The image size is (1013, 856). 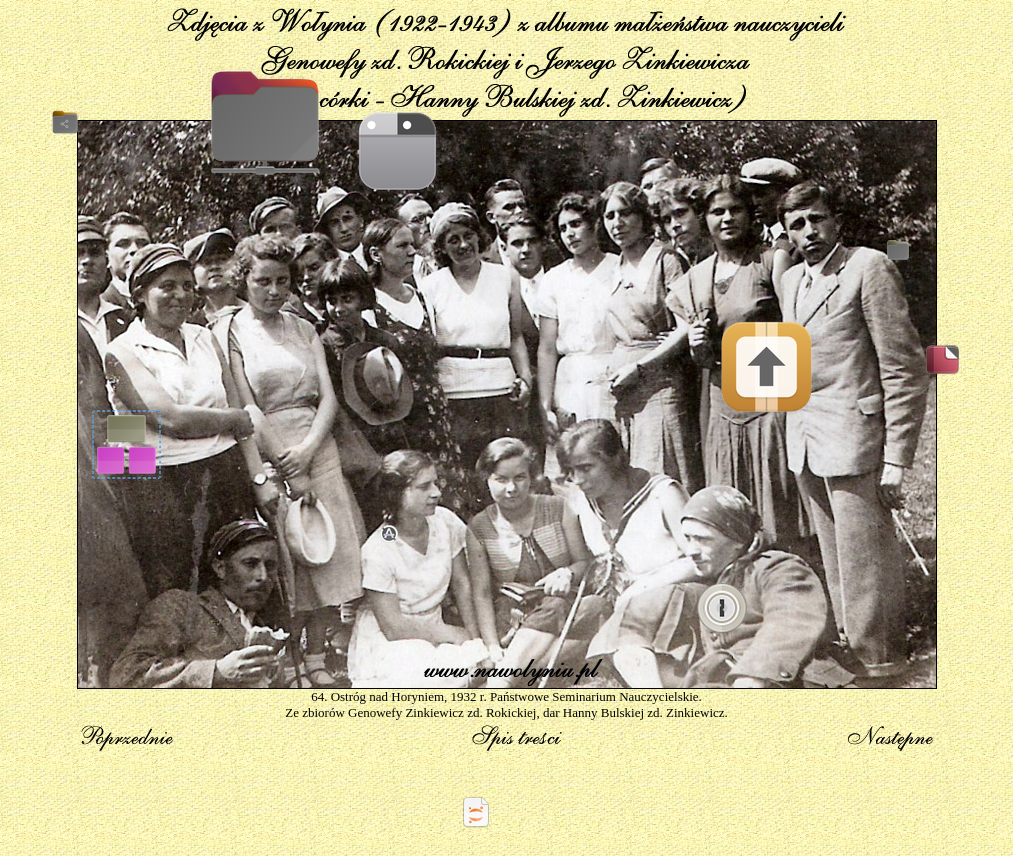 I want to click on open tabs preferences in system settings, so click(x=397, y=152).